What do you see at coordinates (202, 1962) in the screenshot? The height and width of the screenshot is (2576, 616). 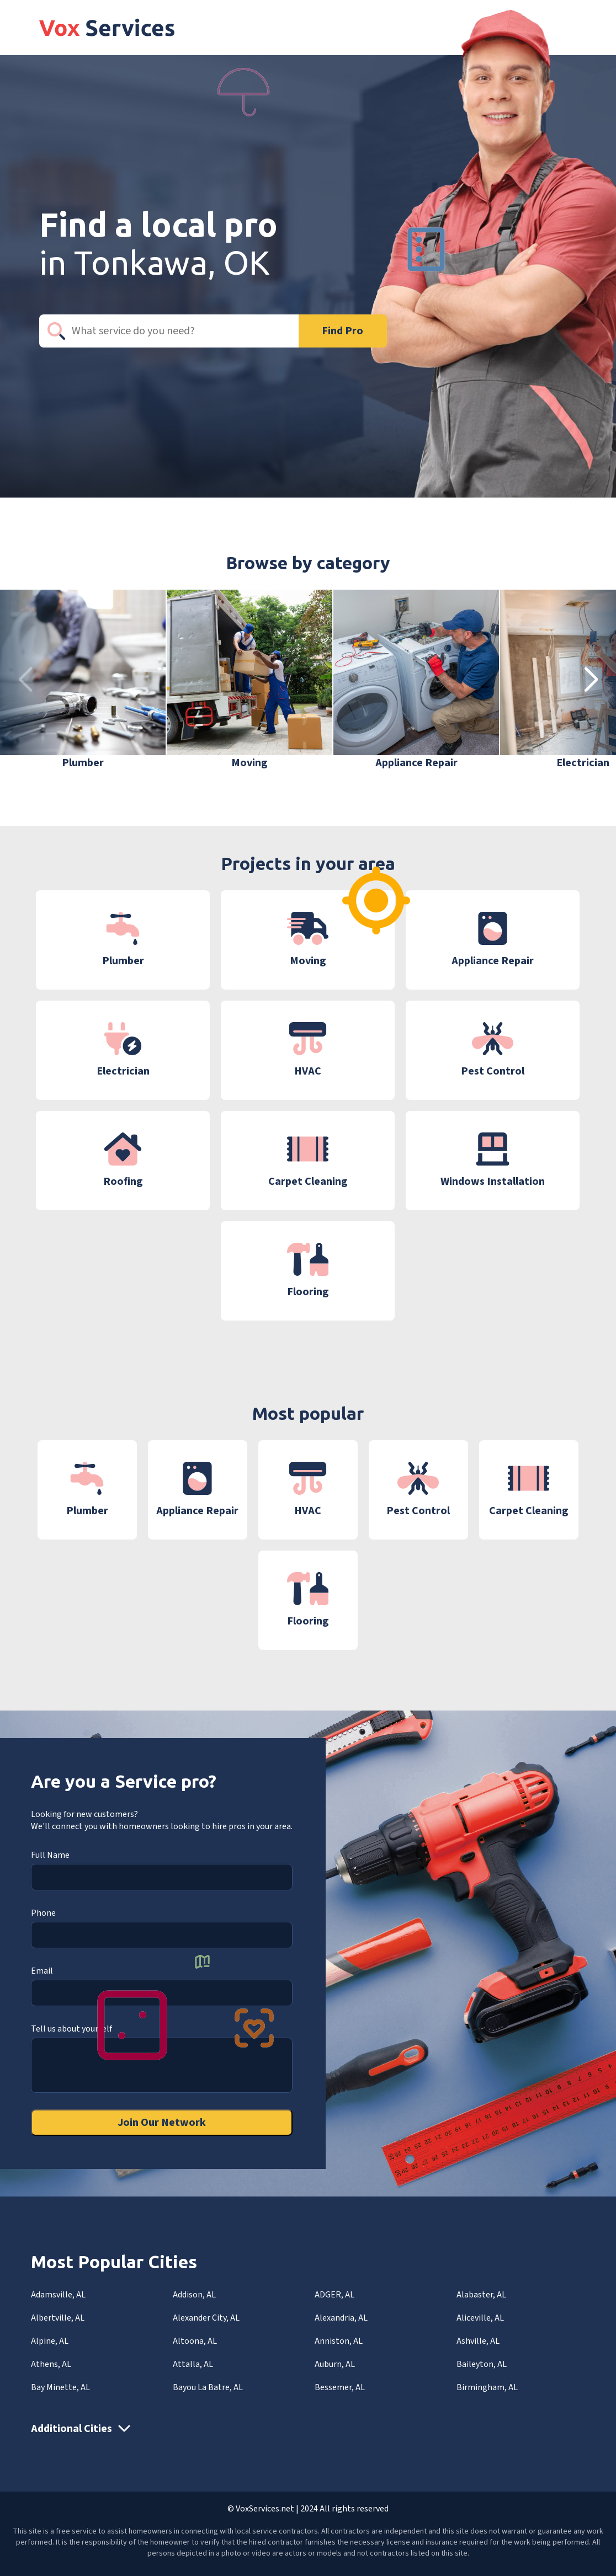 I see `remove a location from the map` at bounding box center [202, 1962].